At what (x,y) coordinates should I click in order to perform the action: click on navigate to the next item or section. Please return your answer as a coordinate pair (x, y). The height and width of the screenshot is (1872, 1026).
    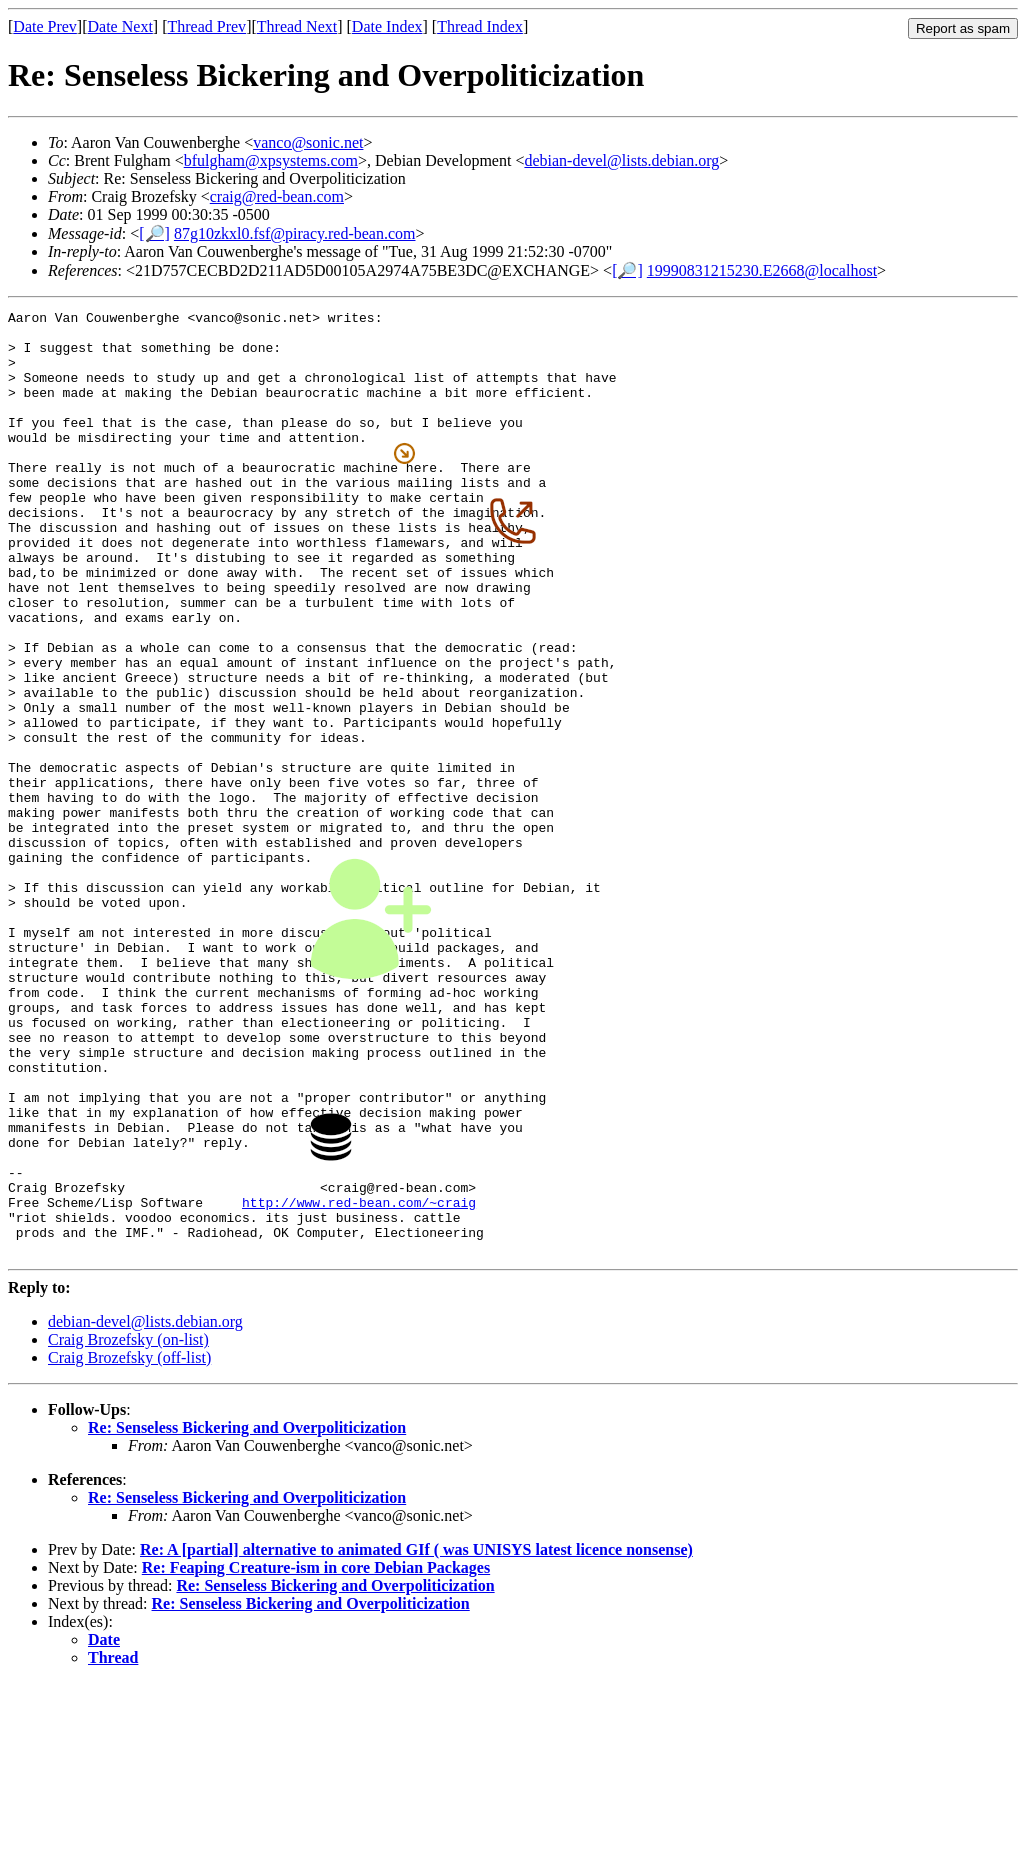
    Looking at the image, I should click on (404, 453).